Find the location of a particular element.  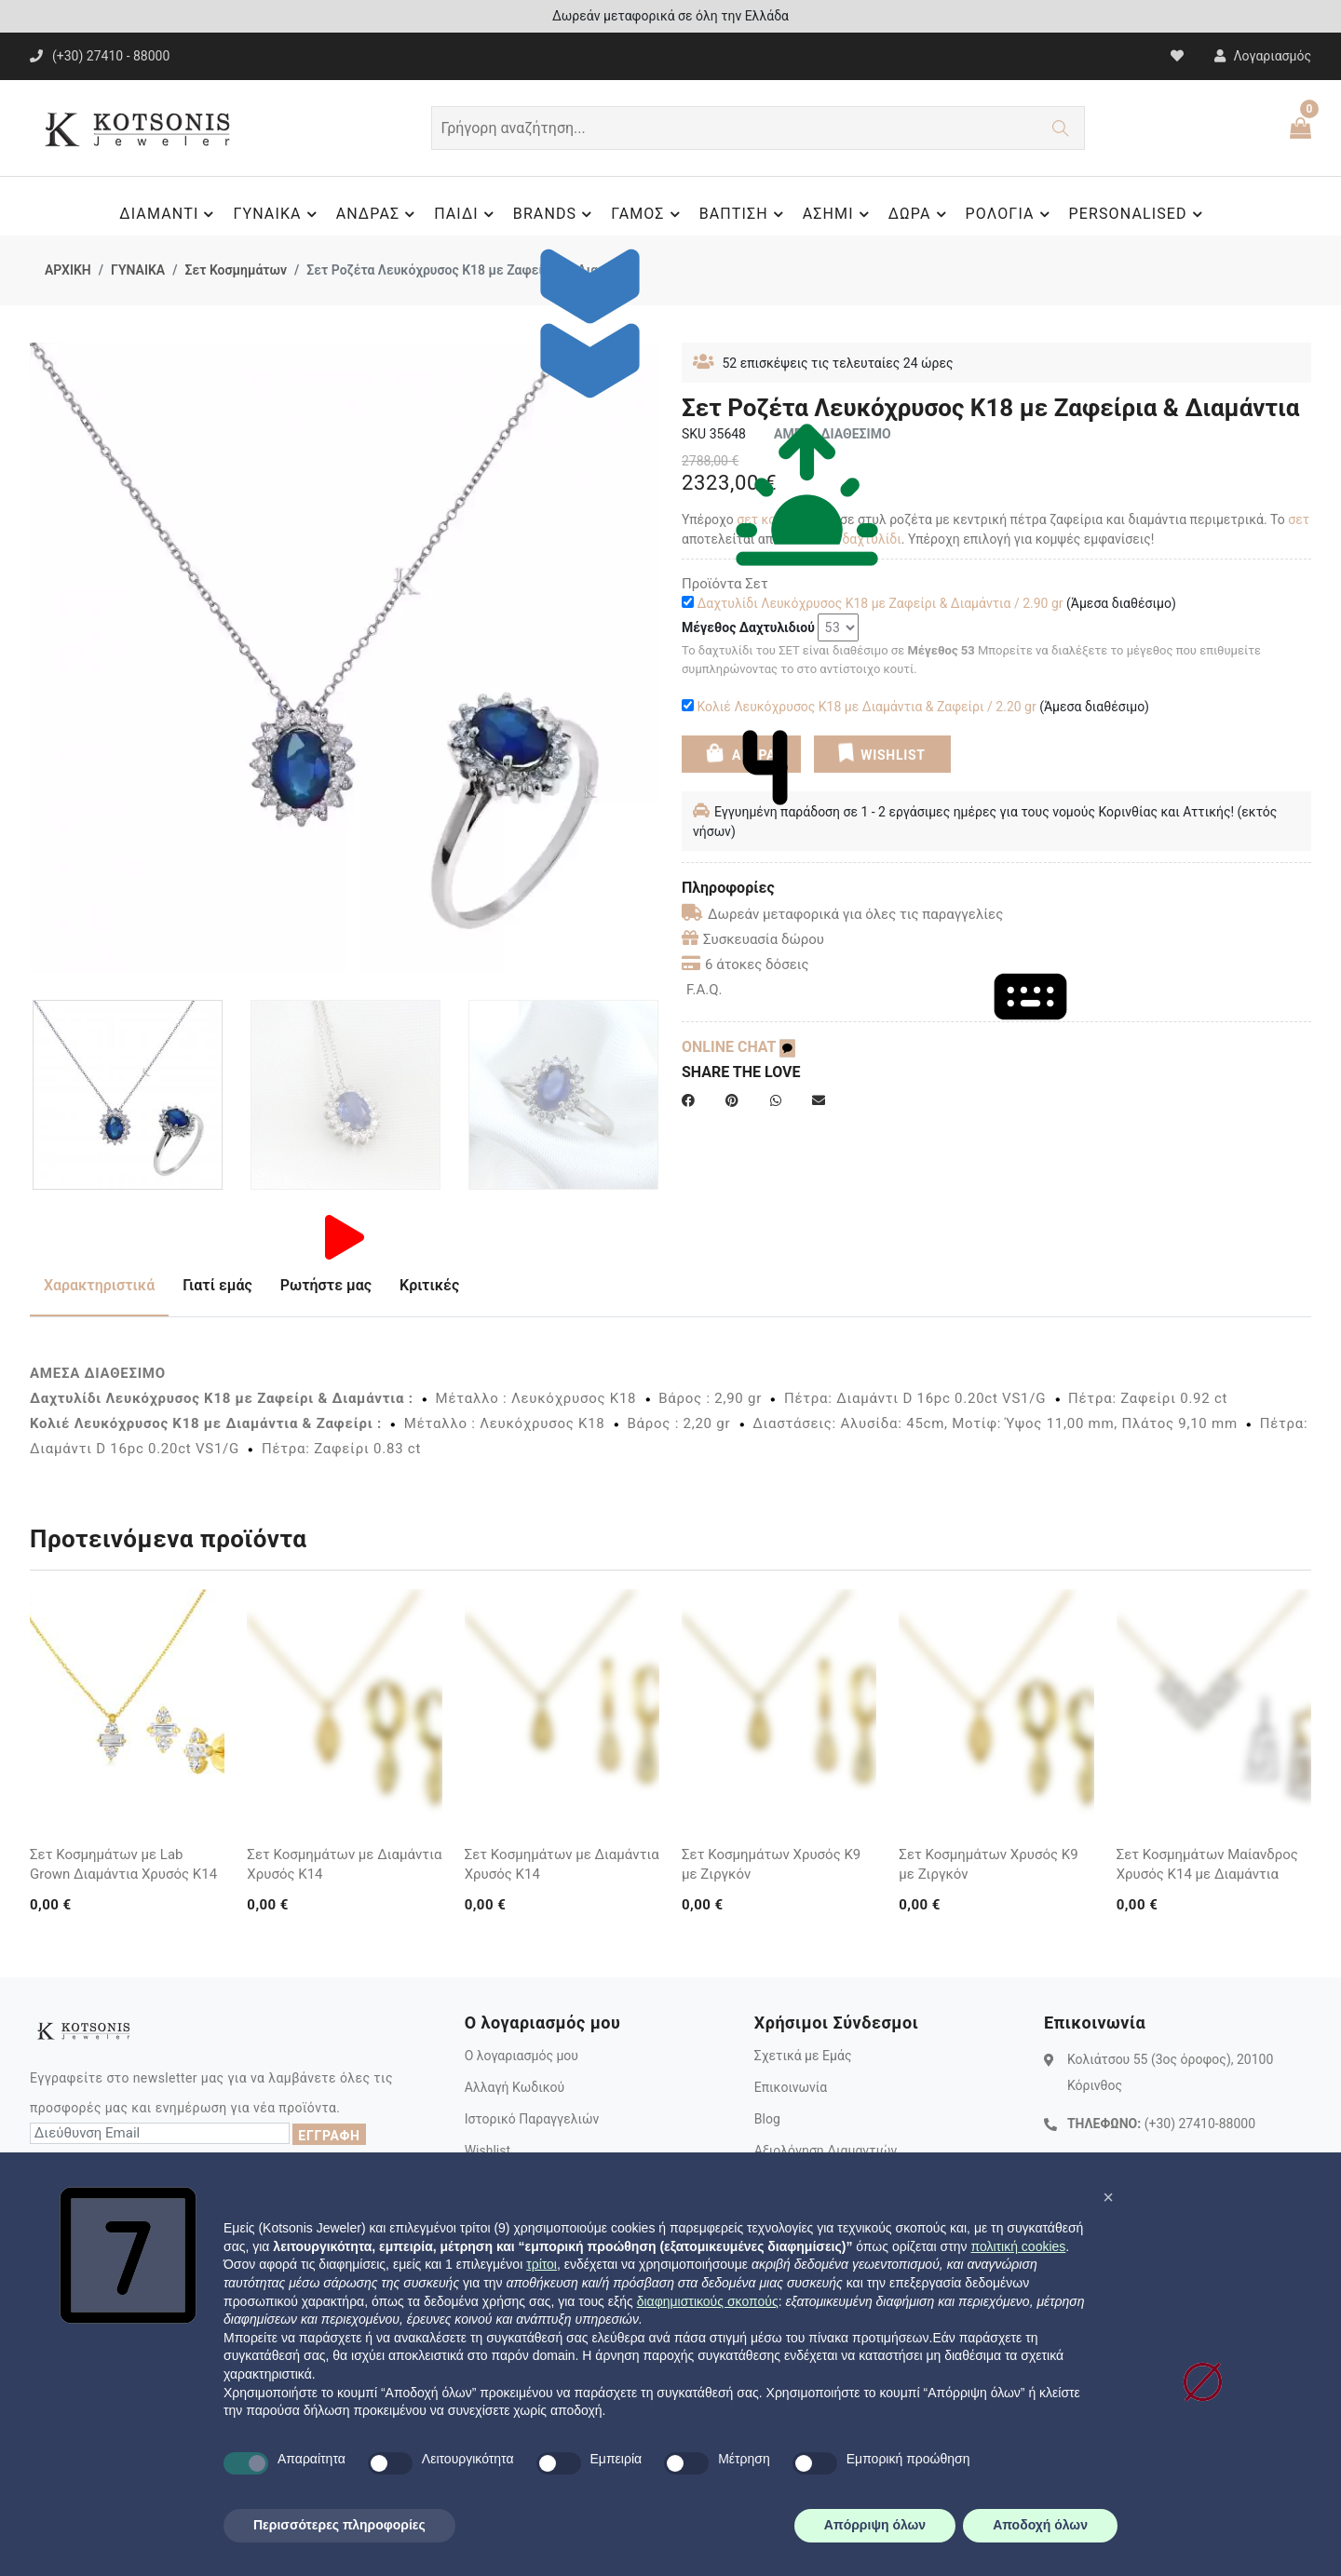

view your earned badges or achievements is located at coordinates (589, 323).